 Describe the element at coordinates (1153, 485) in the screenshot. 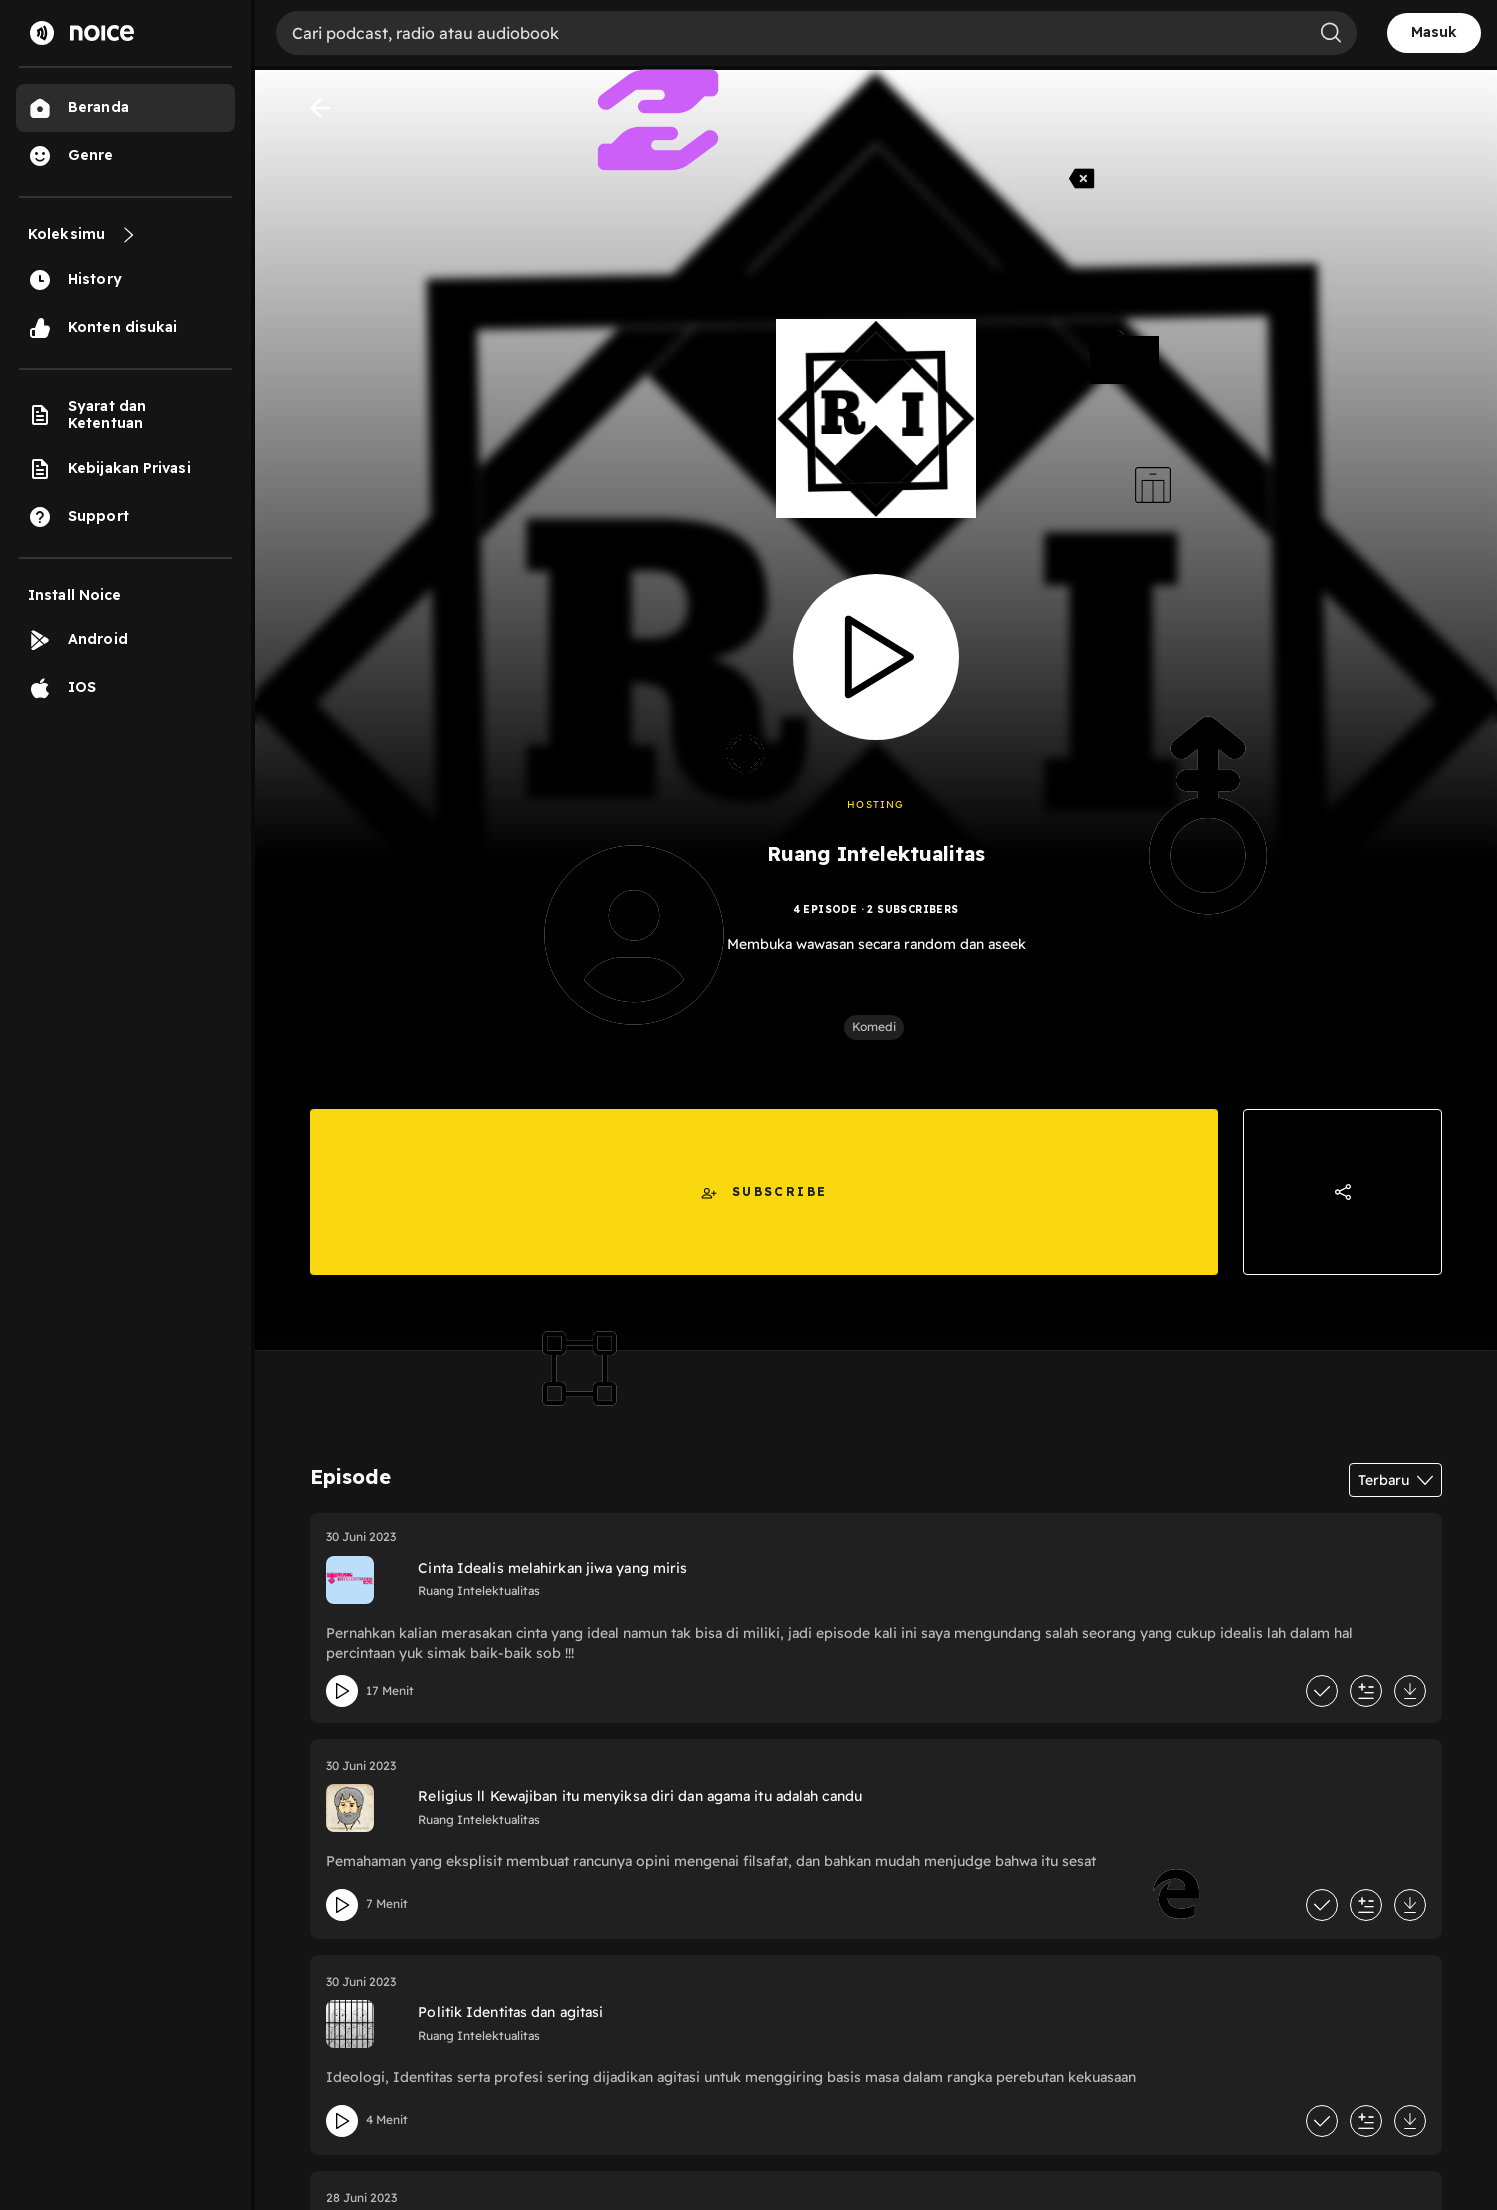

I see `indicates elevator access nearby` at that location.